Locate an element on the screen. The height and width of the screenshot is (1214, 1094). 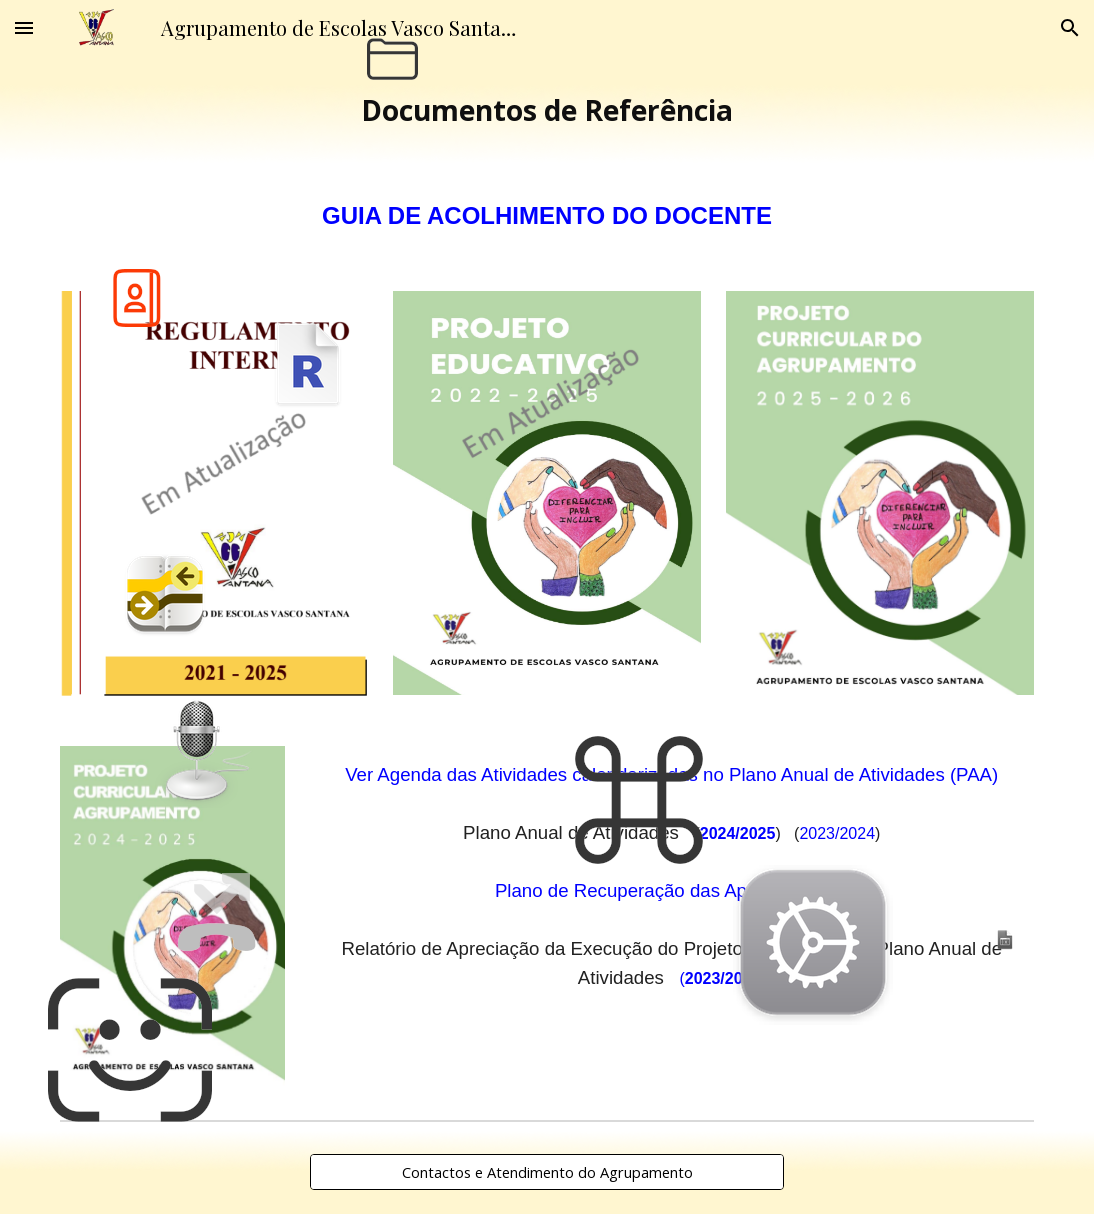
access file and folder preferences is located at coordinates (392, 57).